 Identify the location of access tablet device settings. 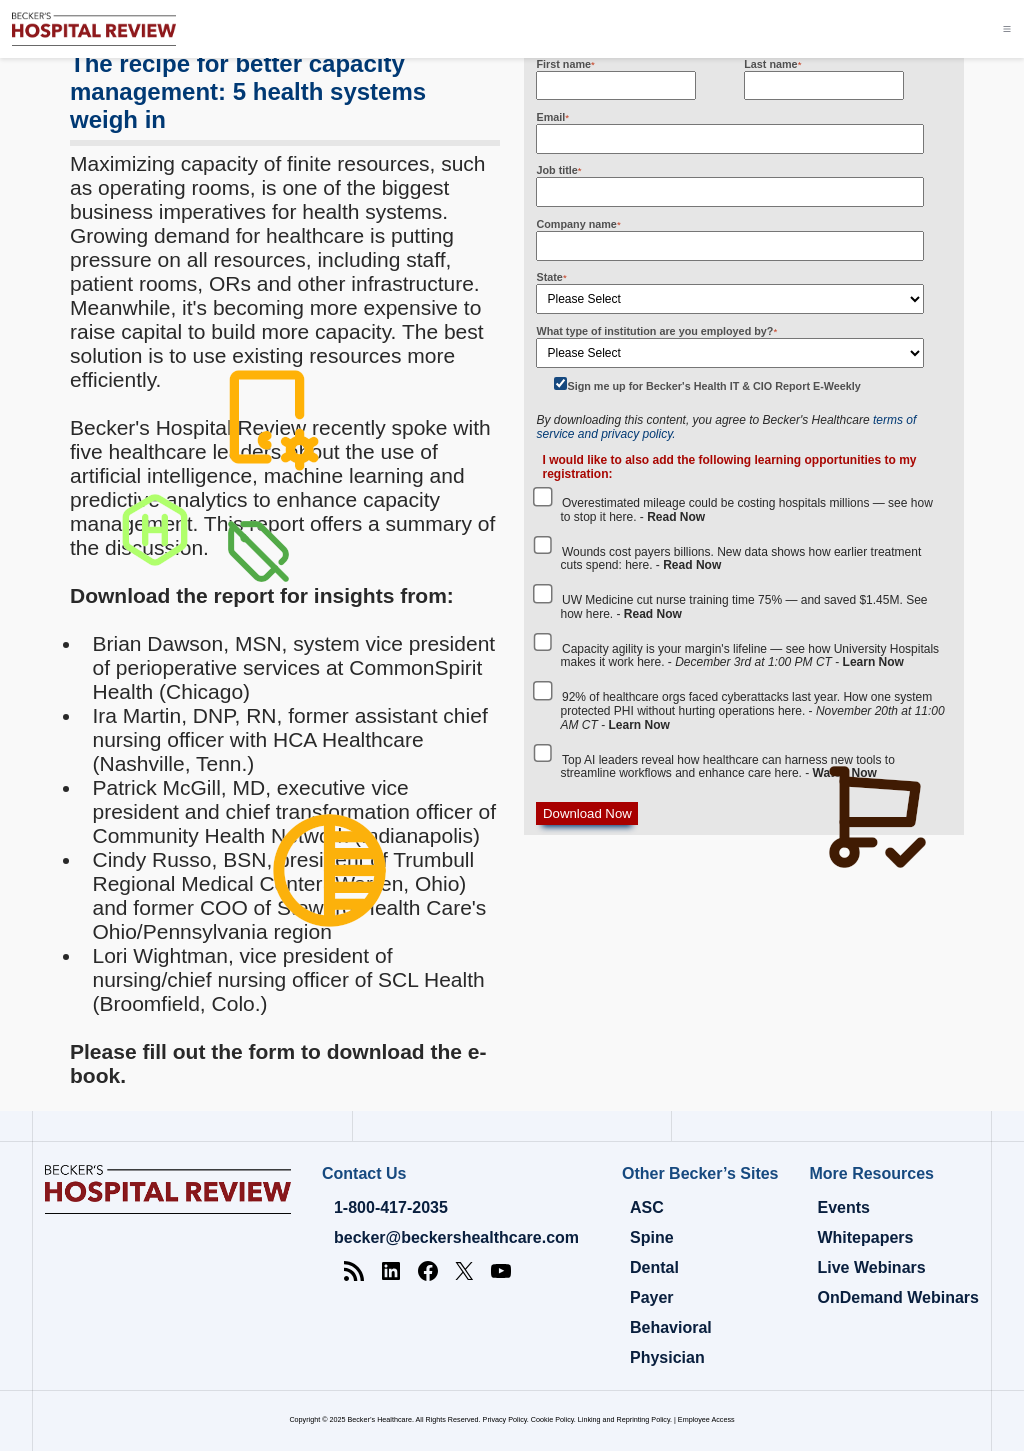
(267, 417).